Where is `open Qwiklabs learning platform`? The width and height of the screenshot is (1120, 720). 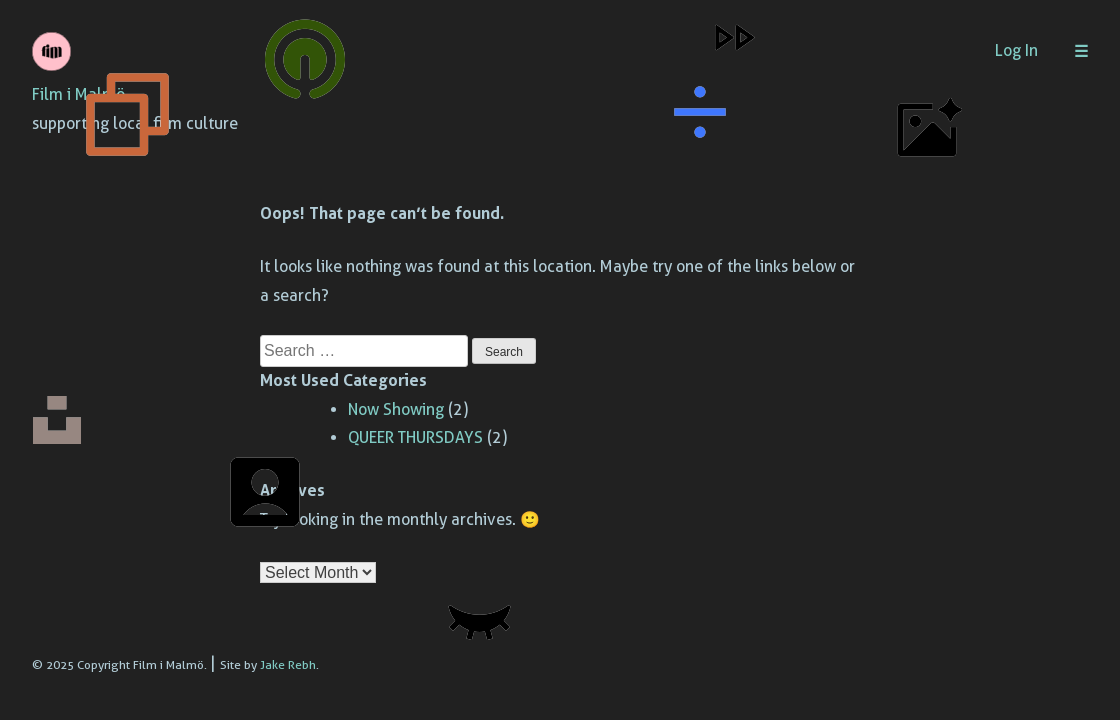
open Qwiklabs learning platform is located at coordinates (305, 59).